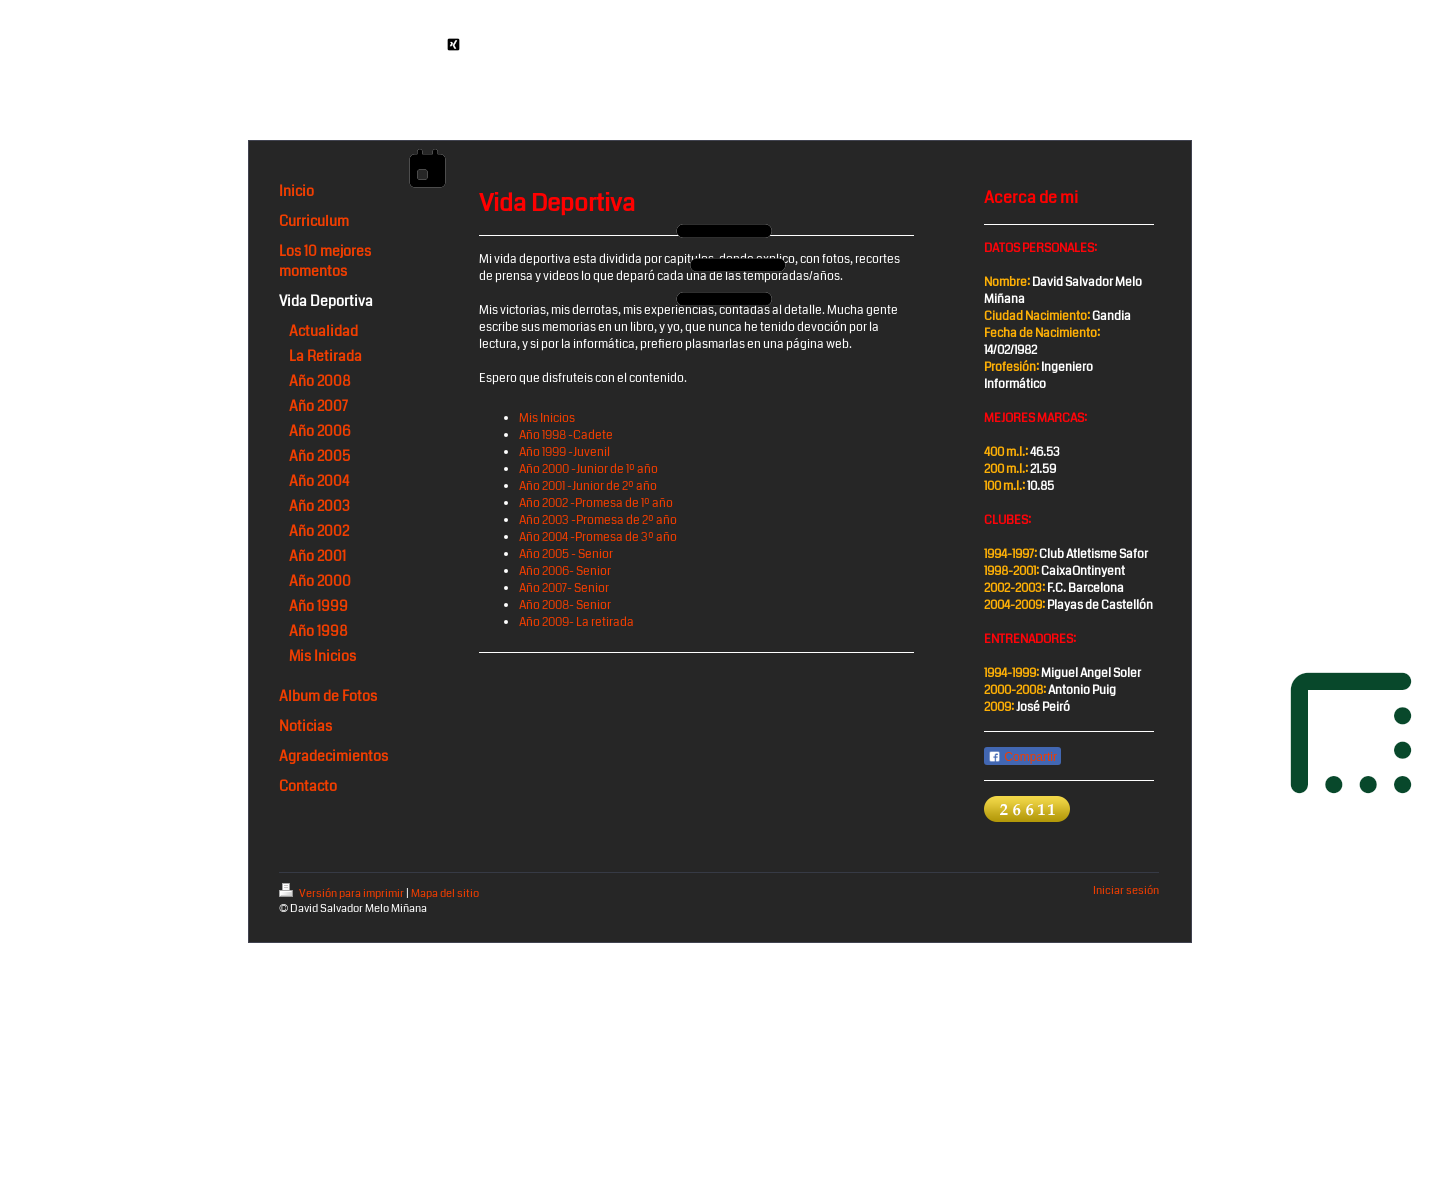 The height and width of the screenshot is (1193, 1440). What do you see at coordinates (731, 265) in the screenshot?
I see `access live stream or feed` at bounding box center [731, 265].